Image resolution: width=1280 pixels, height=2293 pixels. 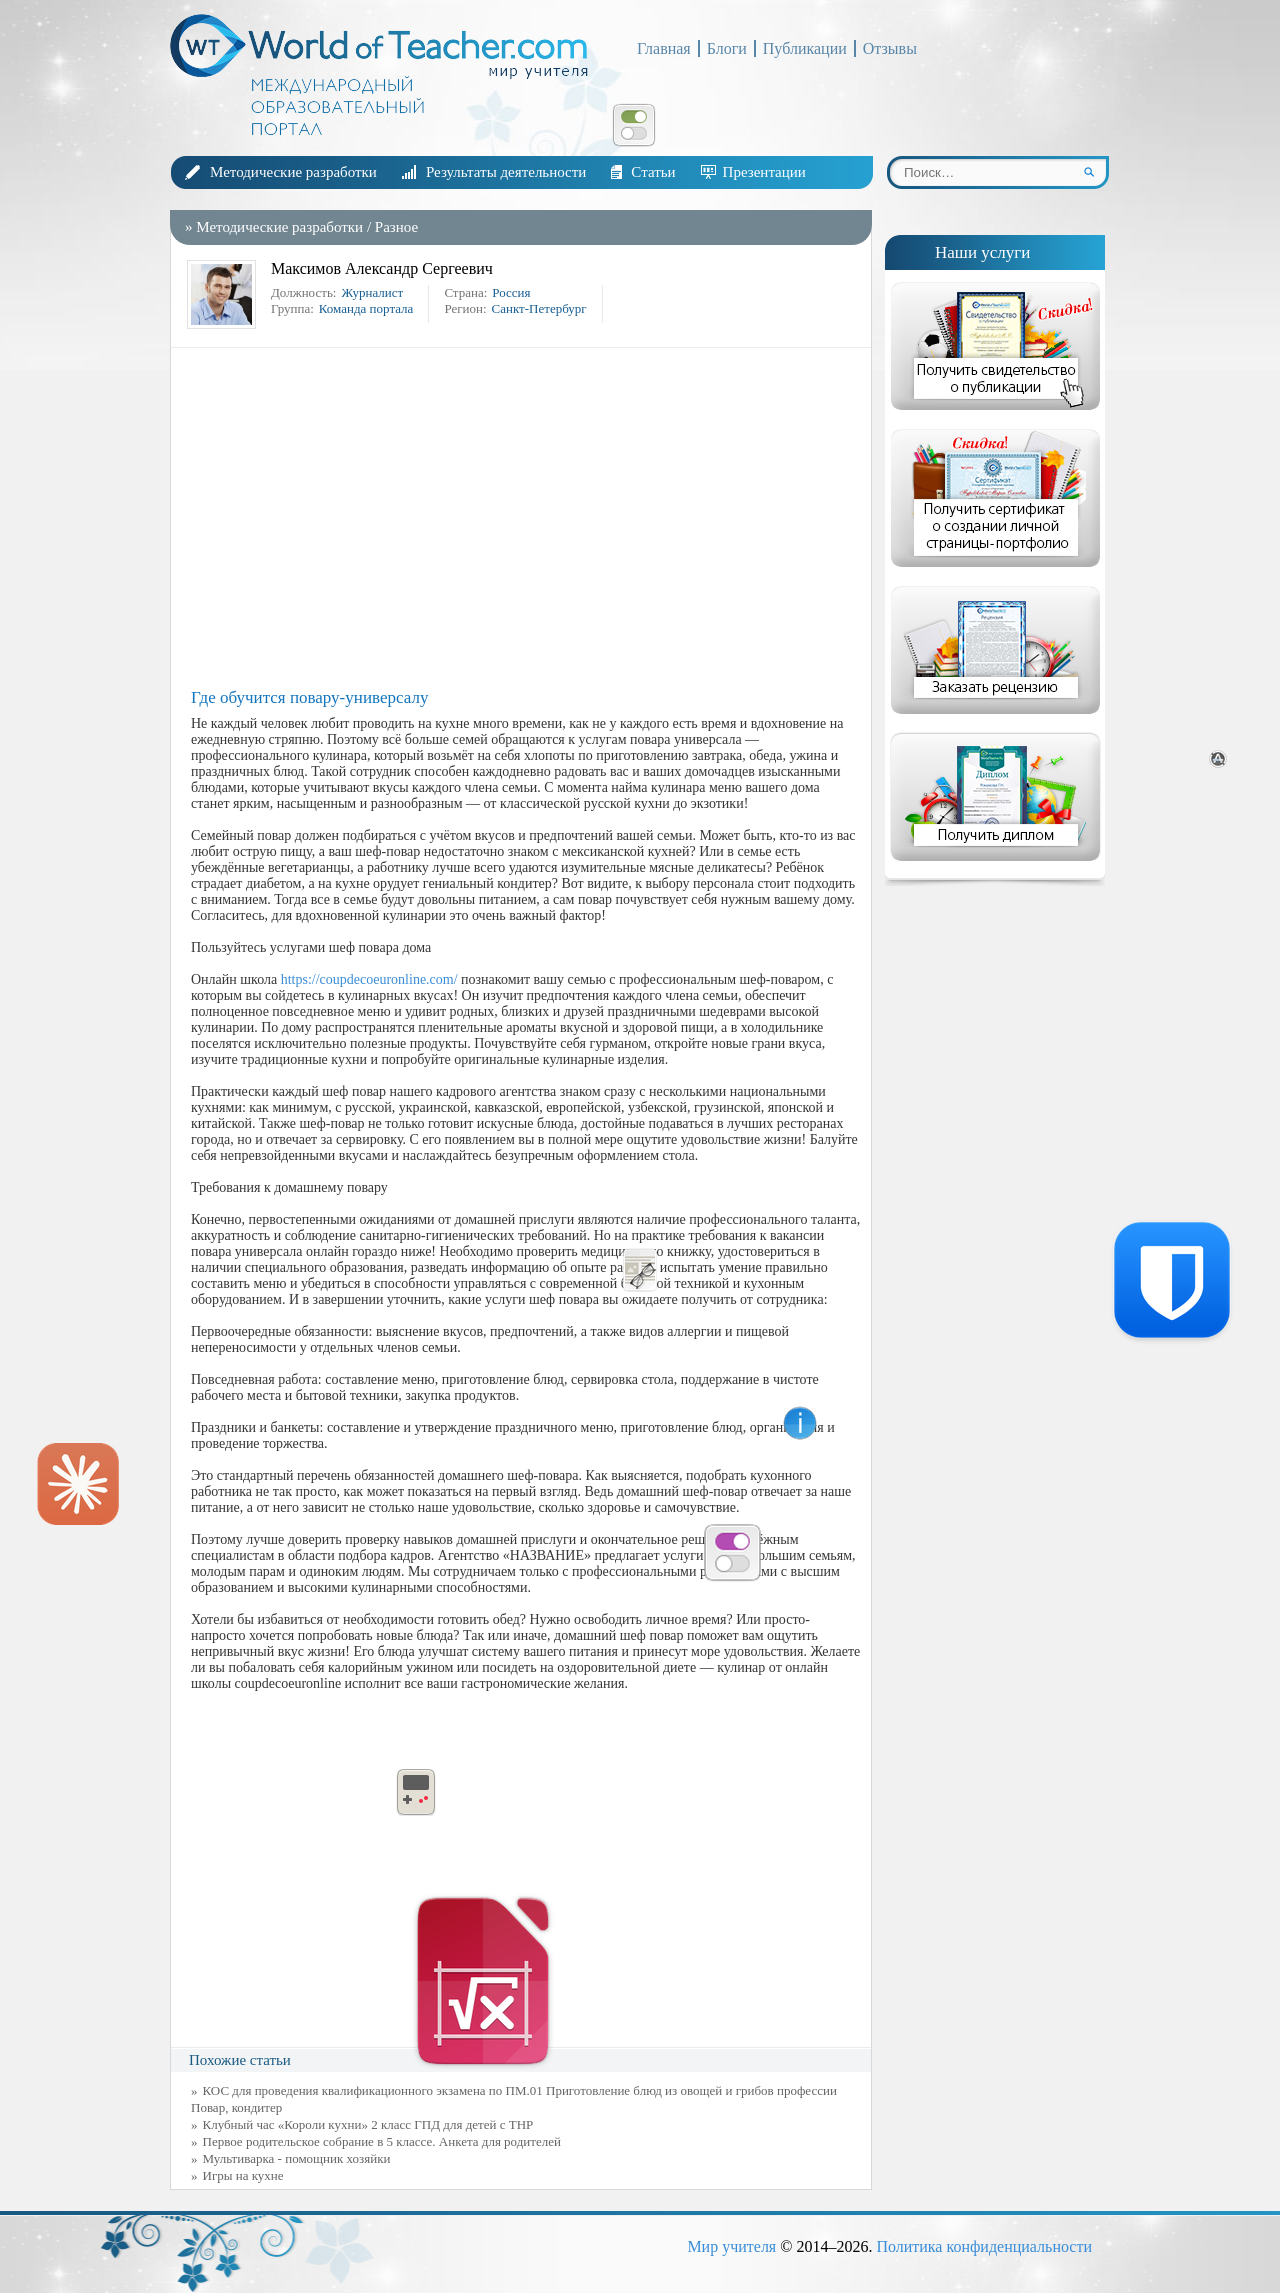 I want to click on open LibreOffice Math formula editor, so click(x=483, y=1981).